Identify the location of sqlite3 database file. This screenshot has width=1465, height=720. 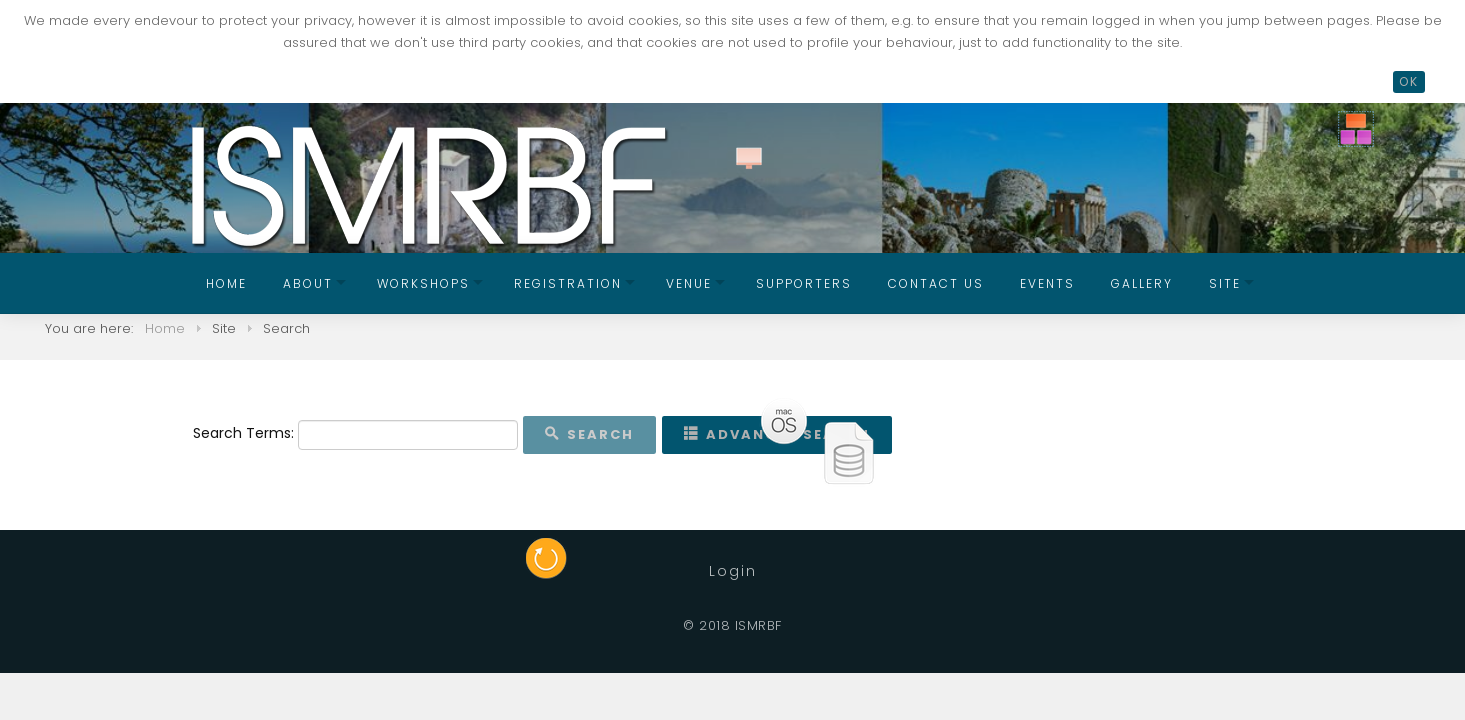
(849, 453).